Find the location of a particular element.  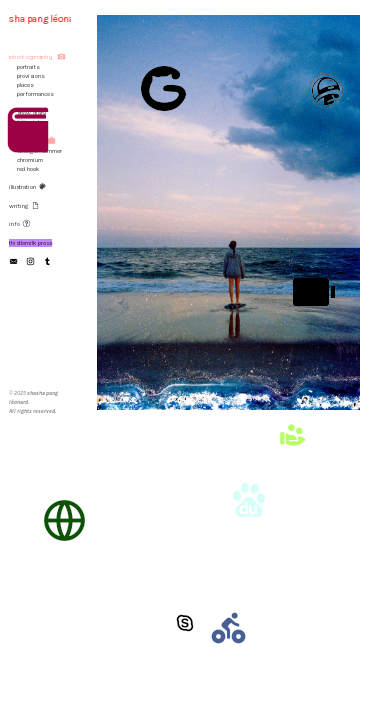

open GitCode application is located at coordinates (163, 88).